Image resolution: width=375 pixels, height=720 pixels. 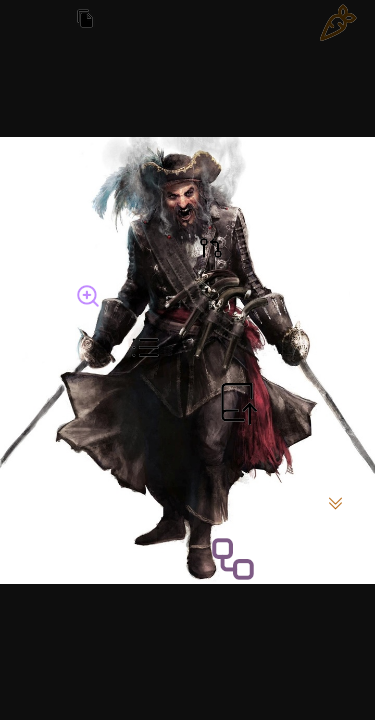 What do you see at coordinates (237, 404) in the screenshot?
I see `push changes to a repository` at bounding box center [237, 404].